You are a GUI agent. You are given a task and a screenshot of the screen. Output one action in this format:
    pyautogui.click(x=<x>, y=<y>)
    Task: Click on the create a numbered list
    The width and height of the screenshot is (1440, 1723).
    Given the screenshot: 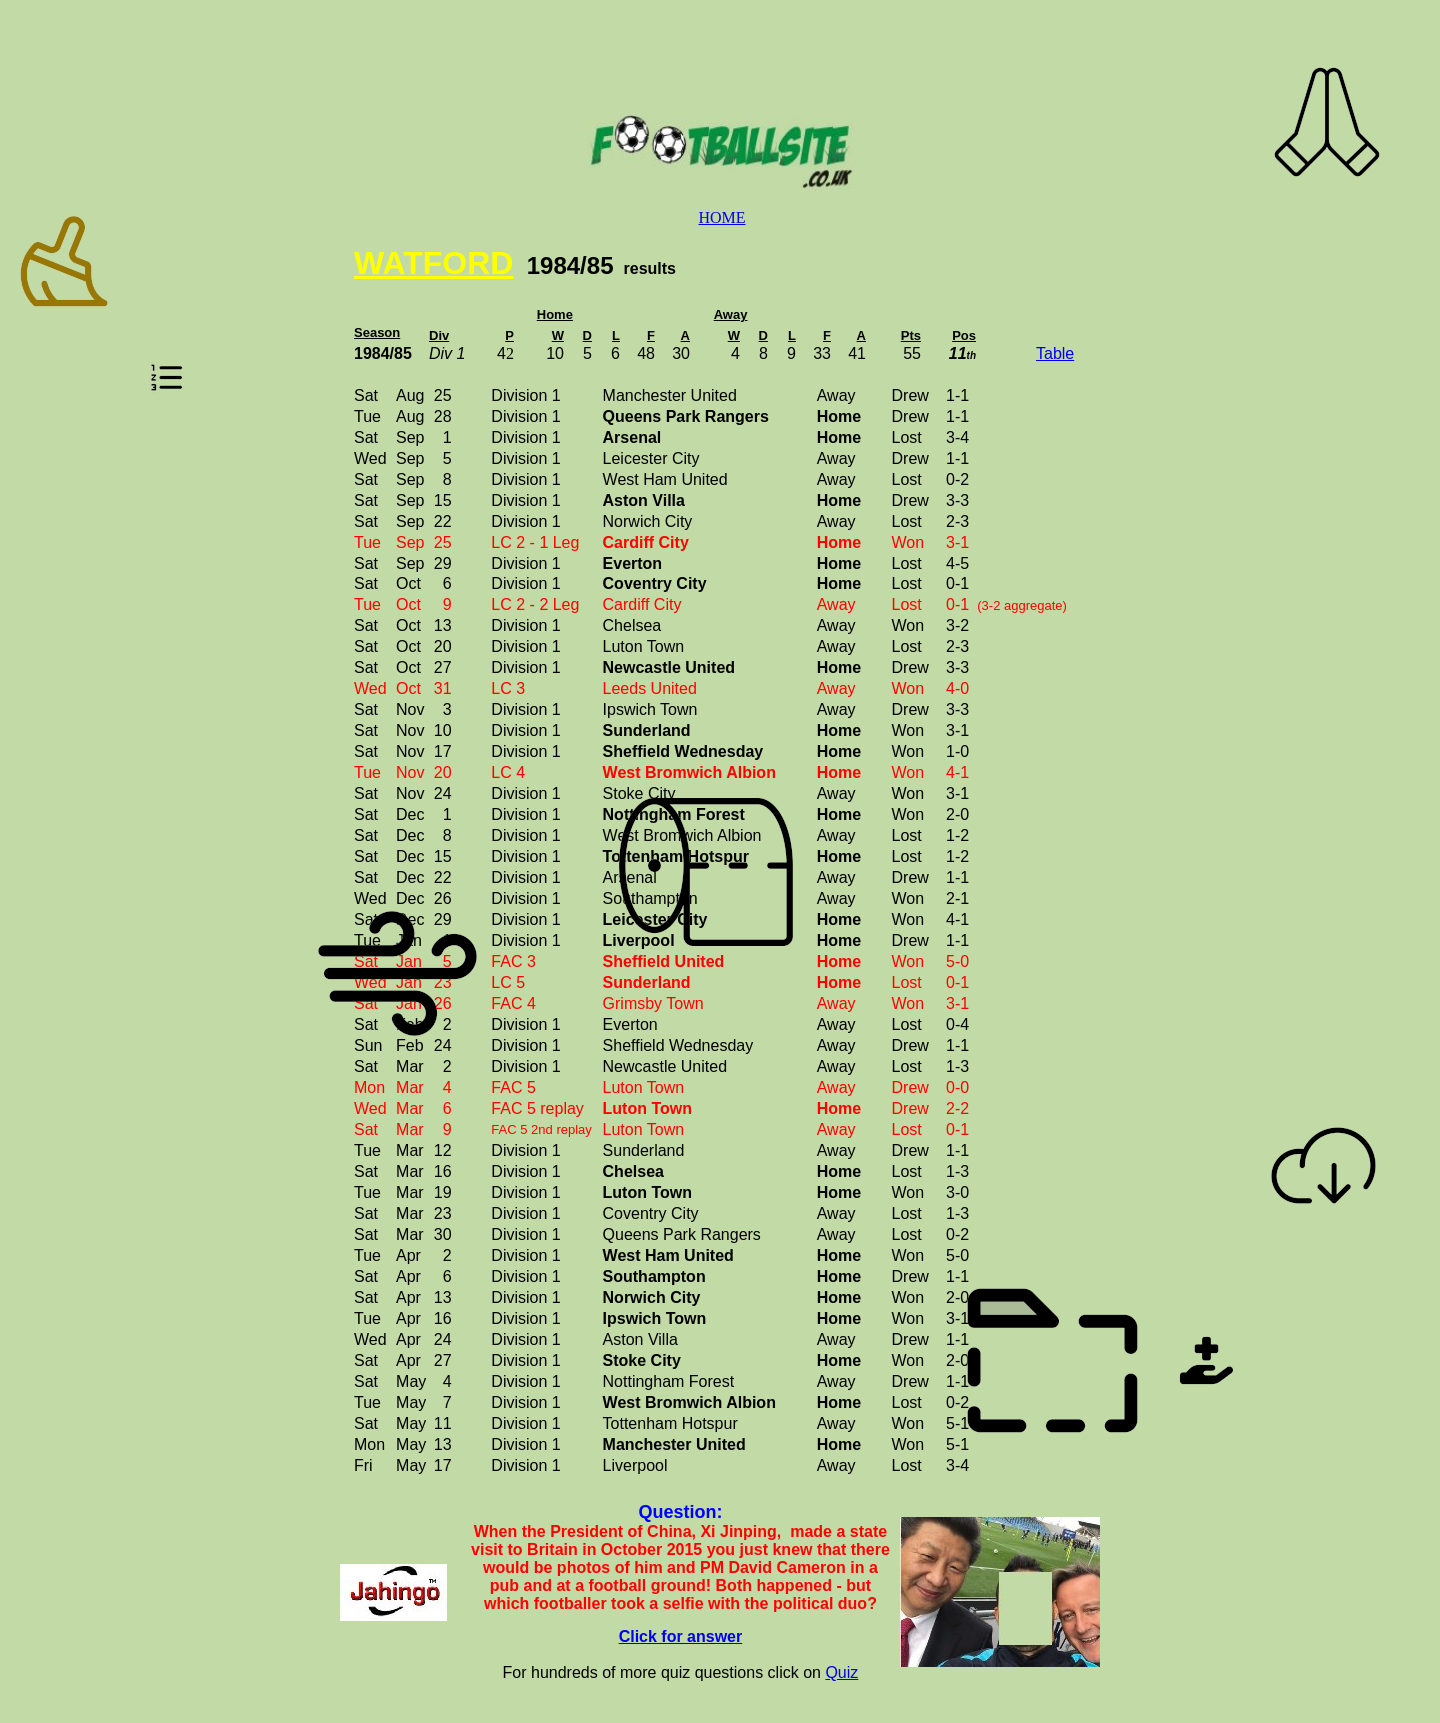 What is the action you would take?
    pyautogui.click(x=167, y=377)
    